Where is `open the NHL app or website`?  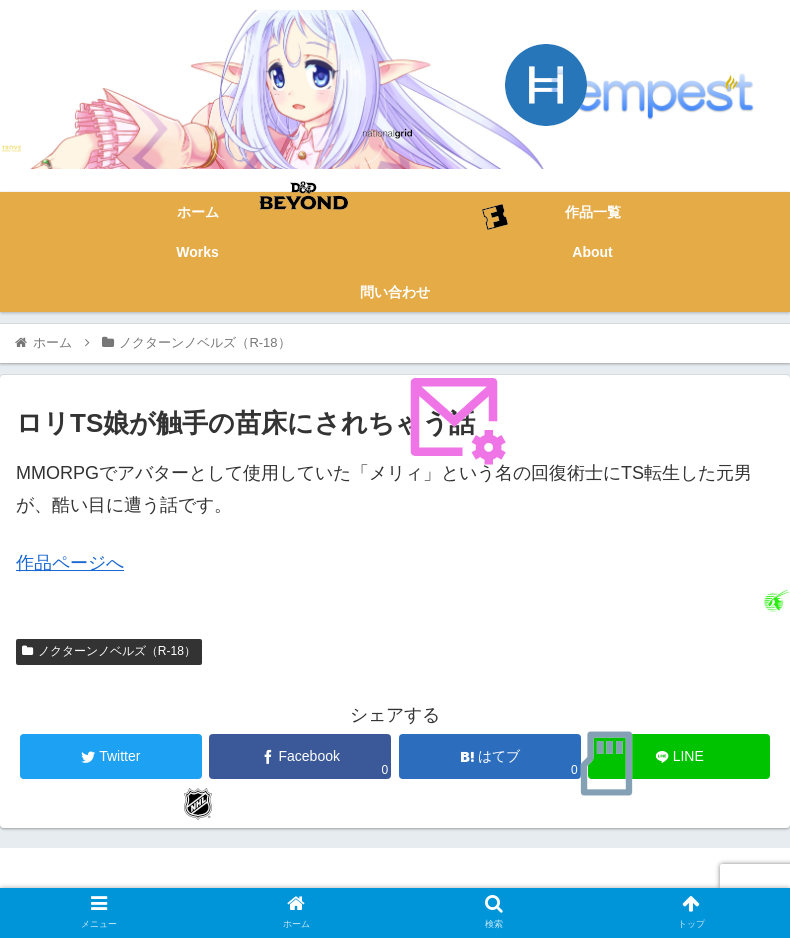
open the NHL app or website is located at coordinates (198, 804).